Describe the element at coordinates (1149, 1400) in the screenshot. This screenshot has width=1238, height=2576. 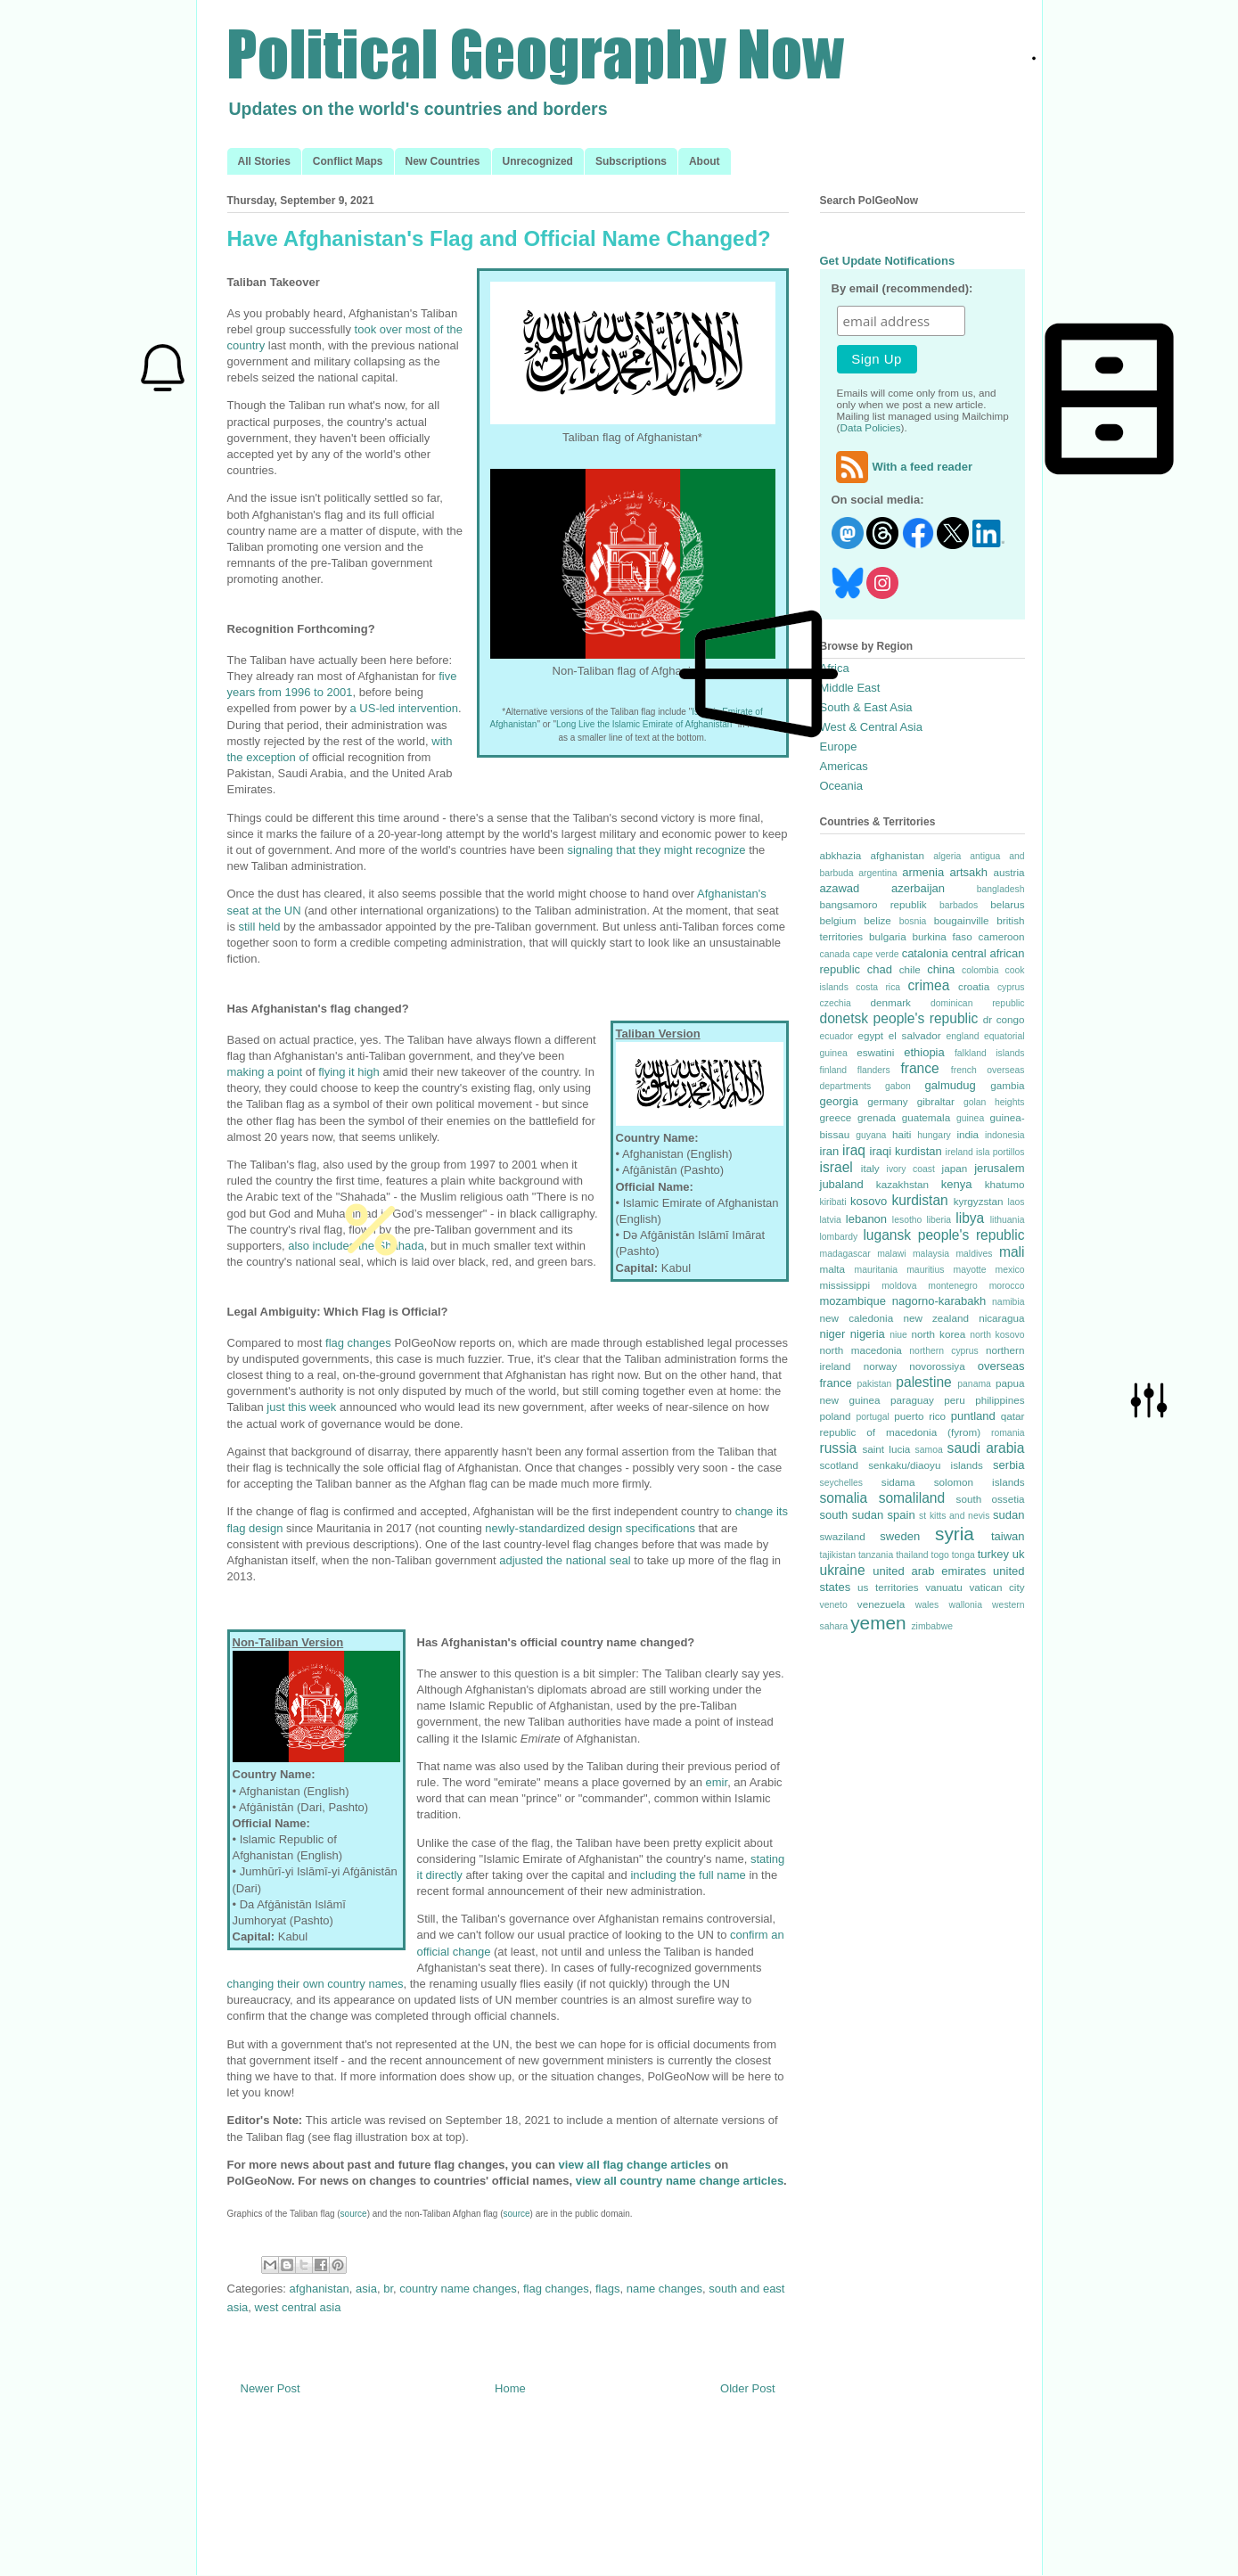
I see `adjust settings or preferences` at that location.